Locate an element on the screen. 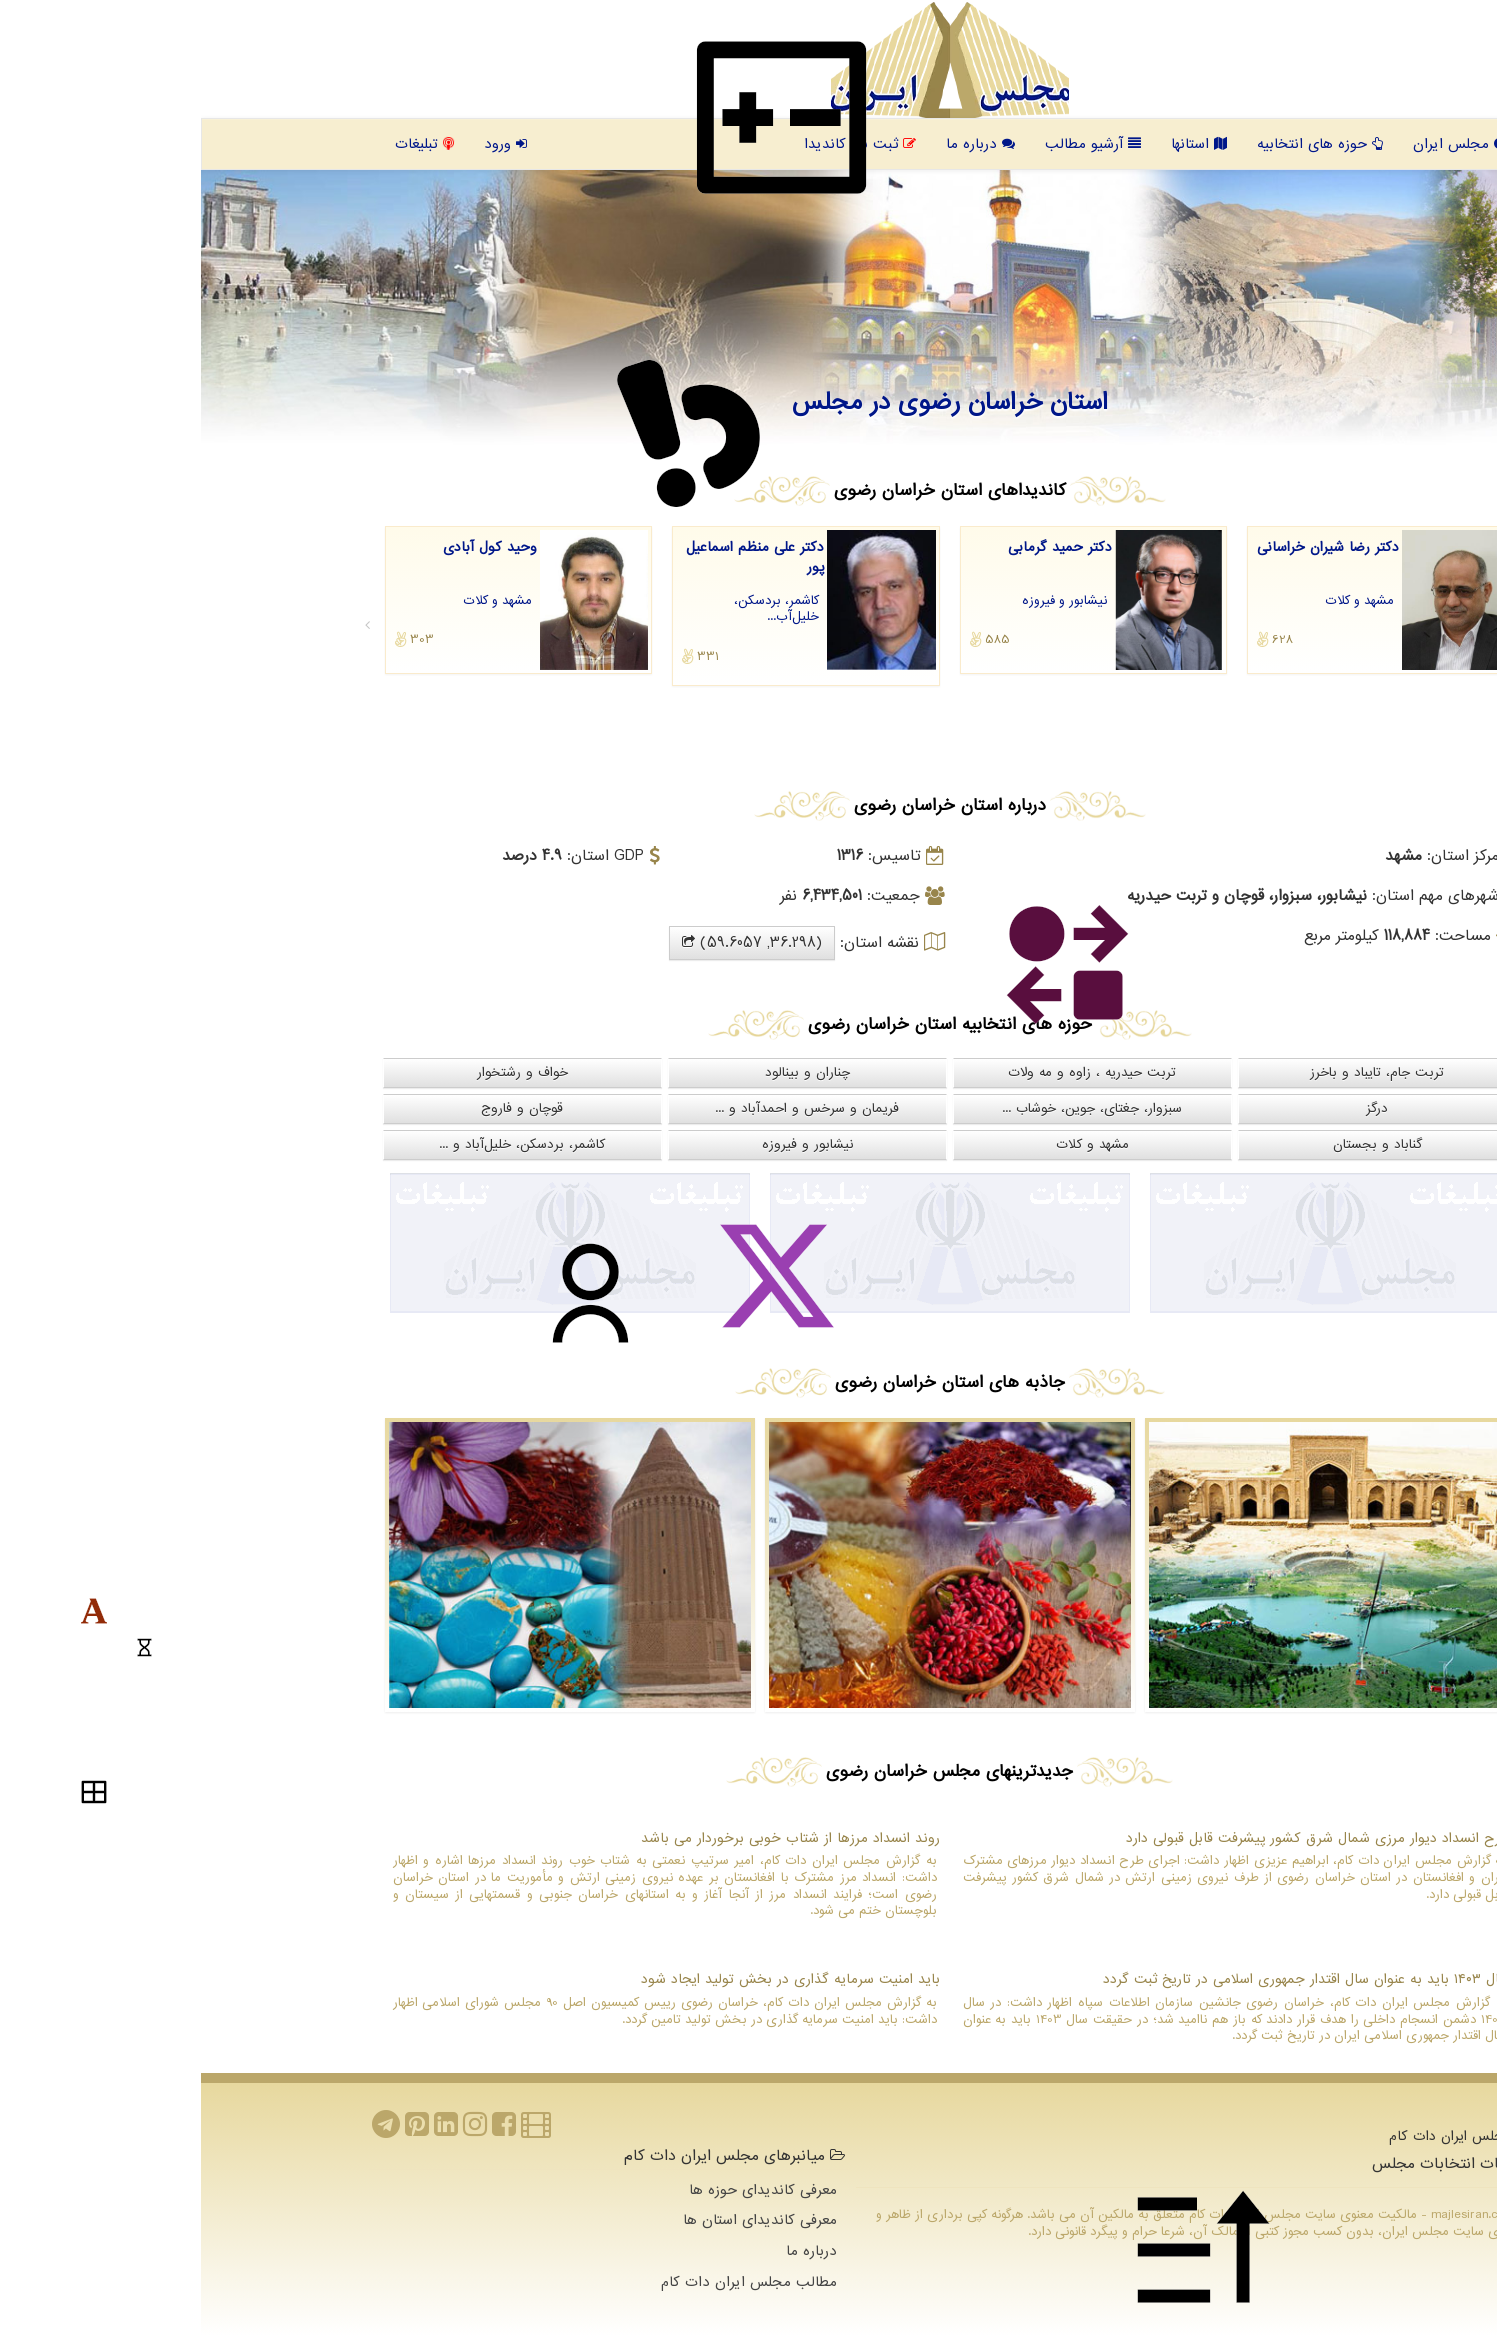 The image size is (1497, 2336). open the Bukalapak app is located at coordinates (688, 433).